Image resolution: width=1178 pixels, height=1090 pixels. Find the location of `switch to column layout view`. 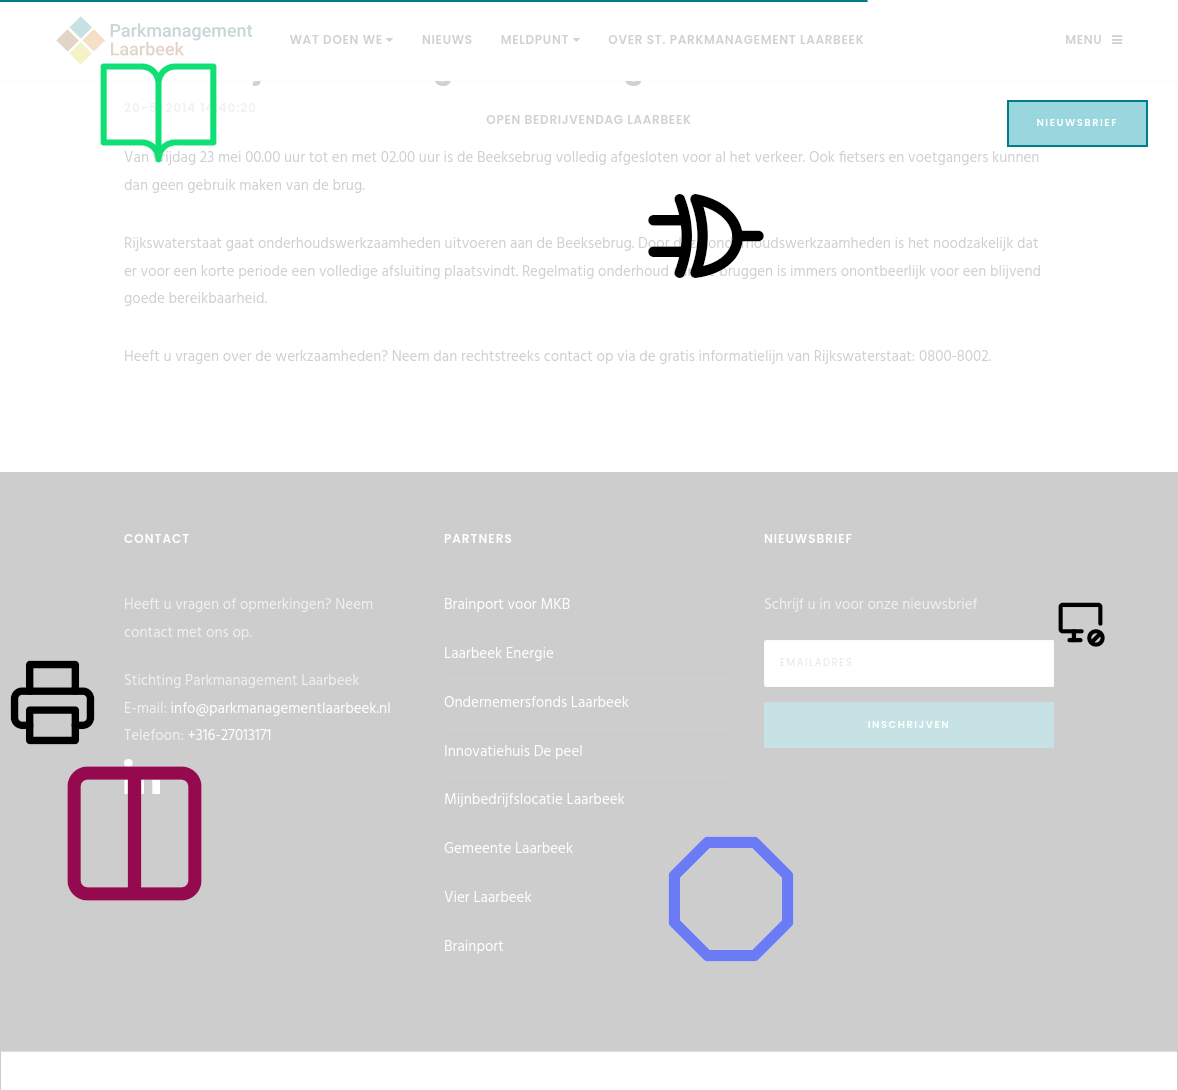

switch to column layout view is located at coordinates (134, 833).